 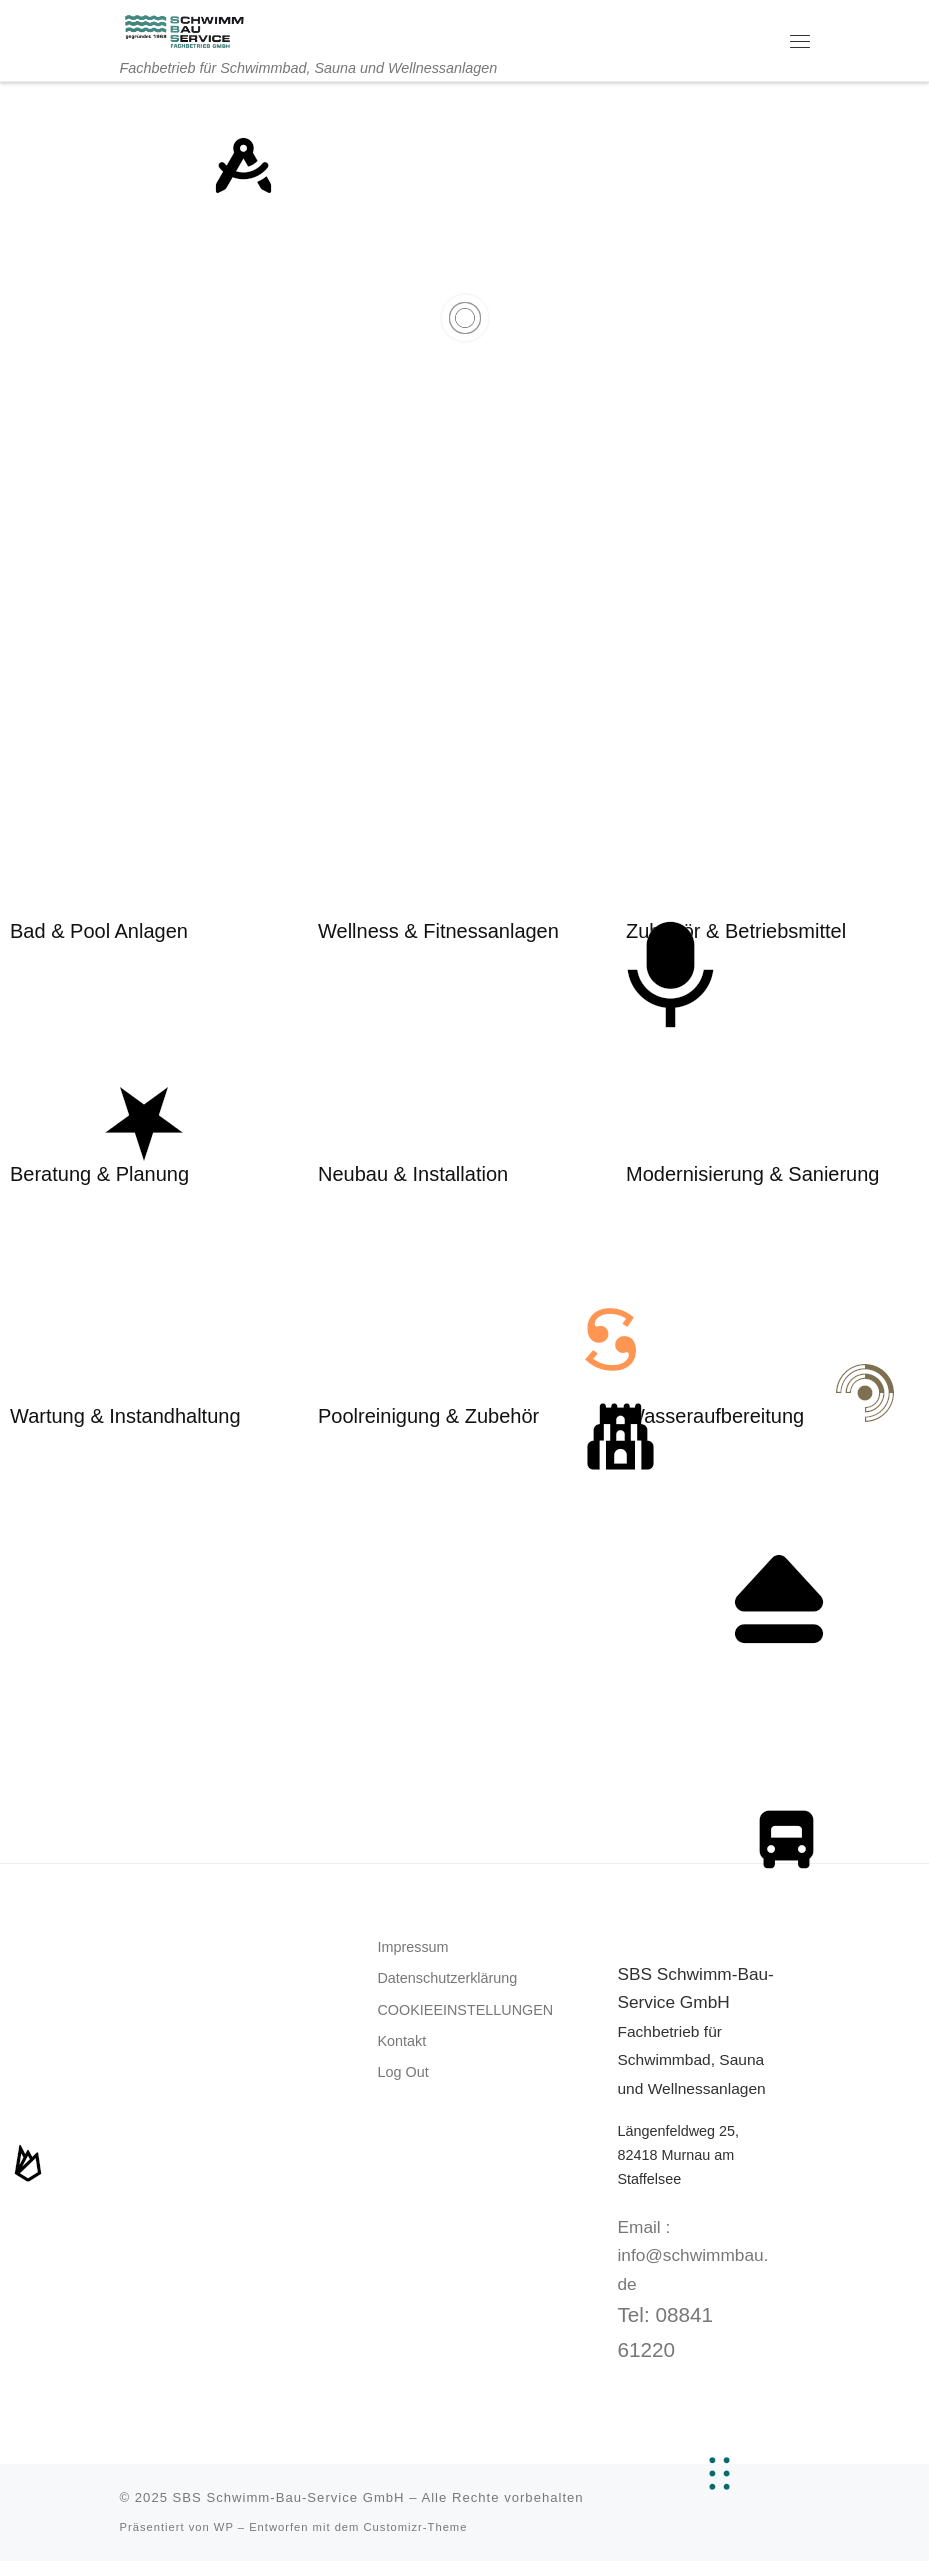 What do you see at coordinates (670, 974) in the screenshot?
I see `tap to start voice recording` at bounding box center [670, 974].